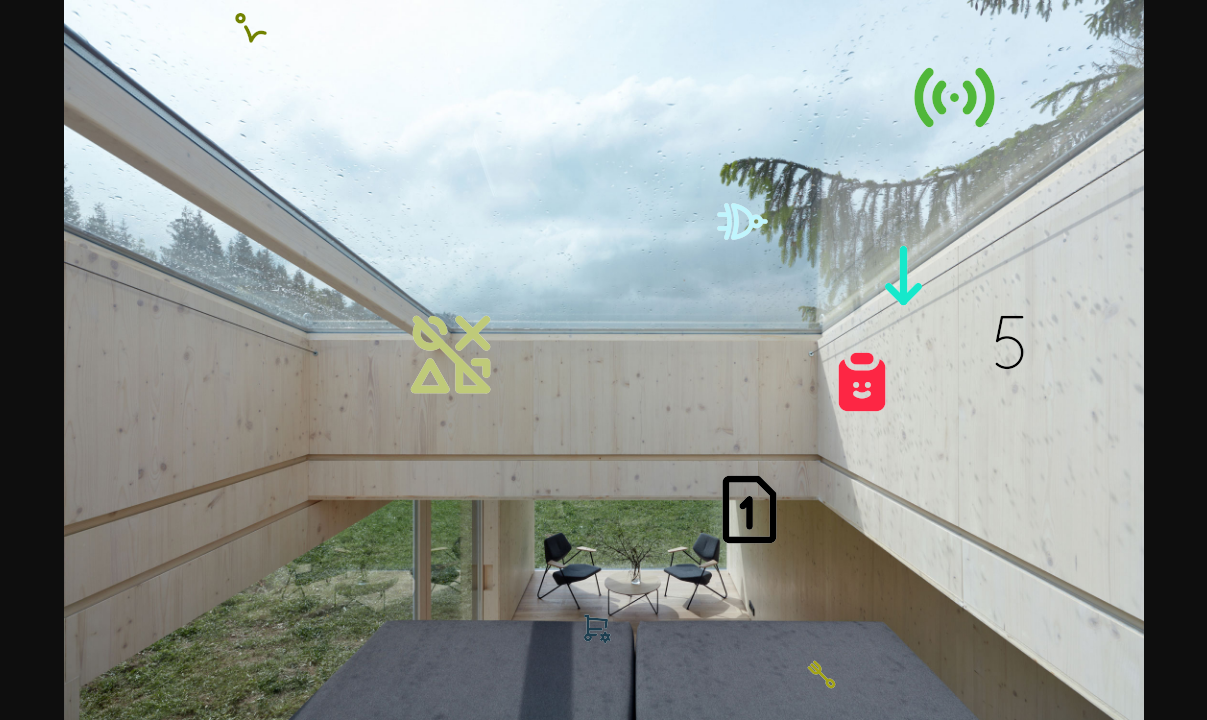  I want to click on undo or go back to previous state, so click(251, 27).